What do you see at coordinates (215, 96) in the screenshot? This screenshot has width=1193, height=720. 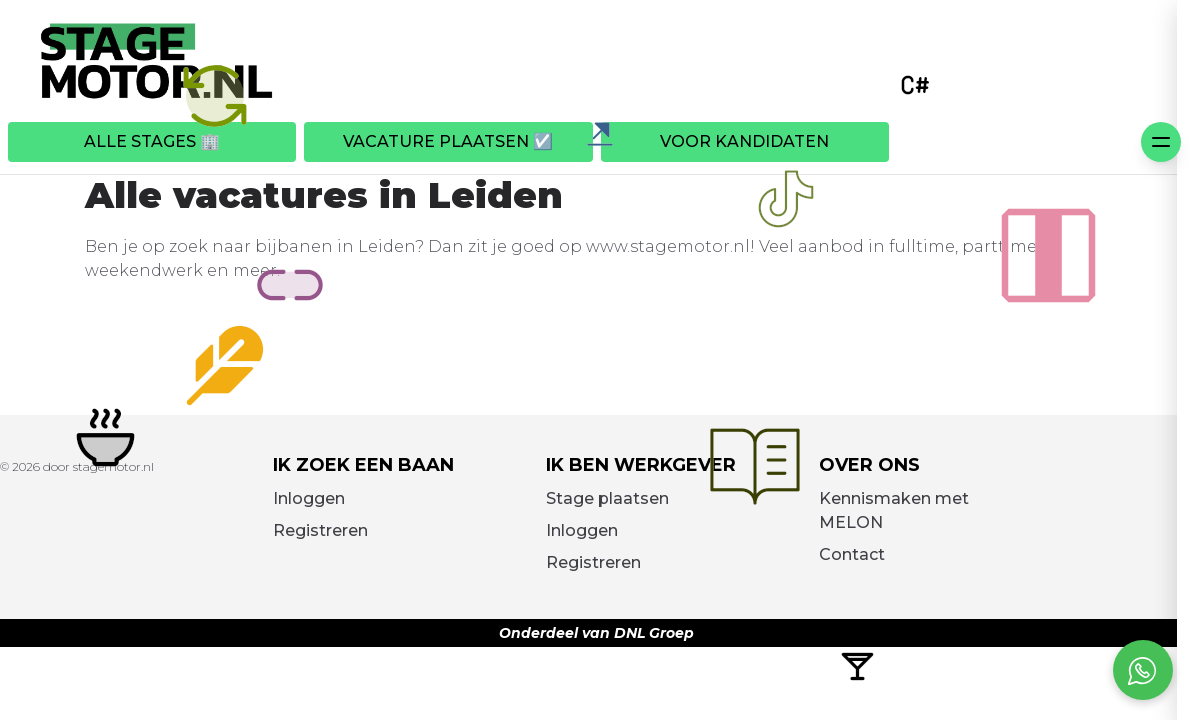 I see `refresh or reload content` at bounding box center [215, 96].